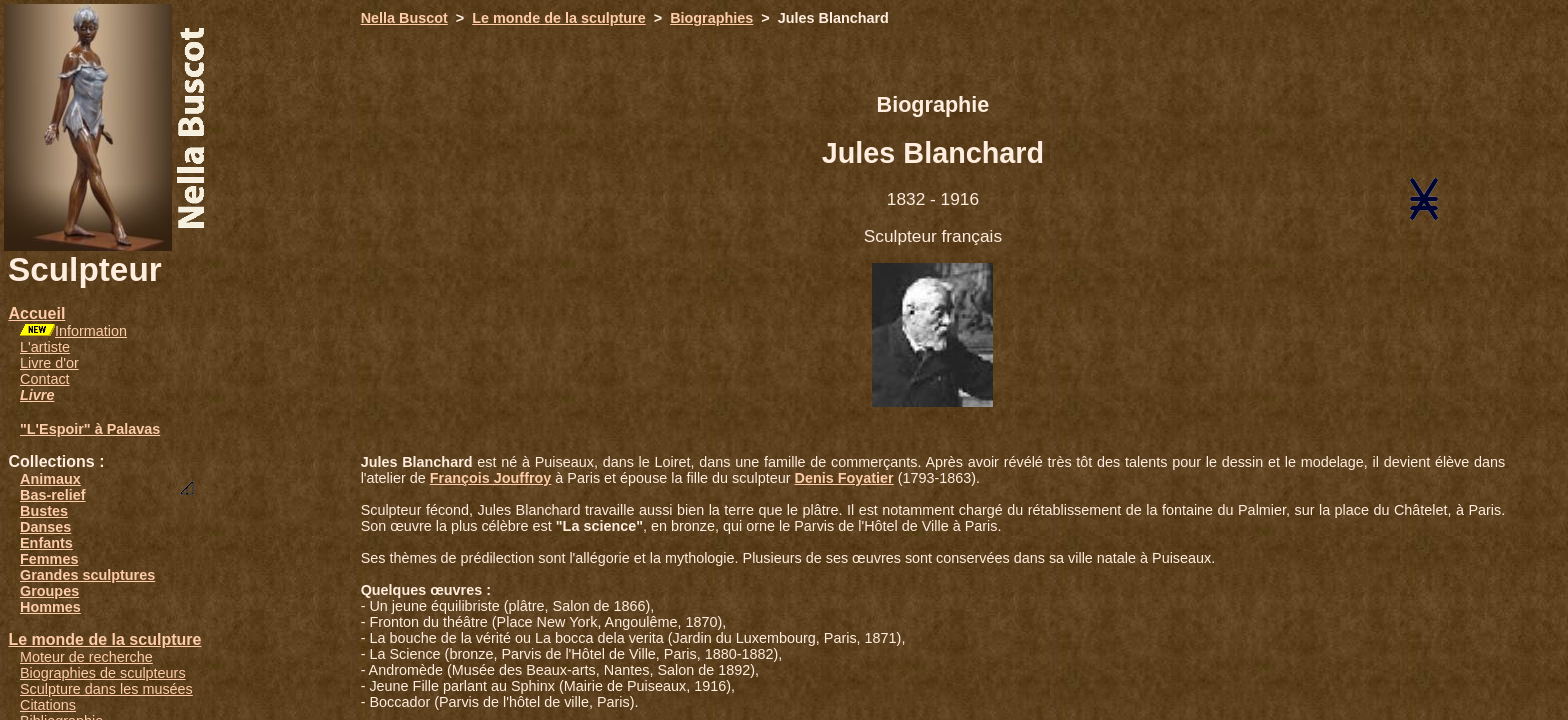  Describe the element at coordinates (1424, 199) in the screenshot. I see `view or select nano cryptocurrency` at that location.